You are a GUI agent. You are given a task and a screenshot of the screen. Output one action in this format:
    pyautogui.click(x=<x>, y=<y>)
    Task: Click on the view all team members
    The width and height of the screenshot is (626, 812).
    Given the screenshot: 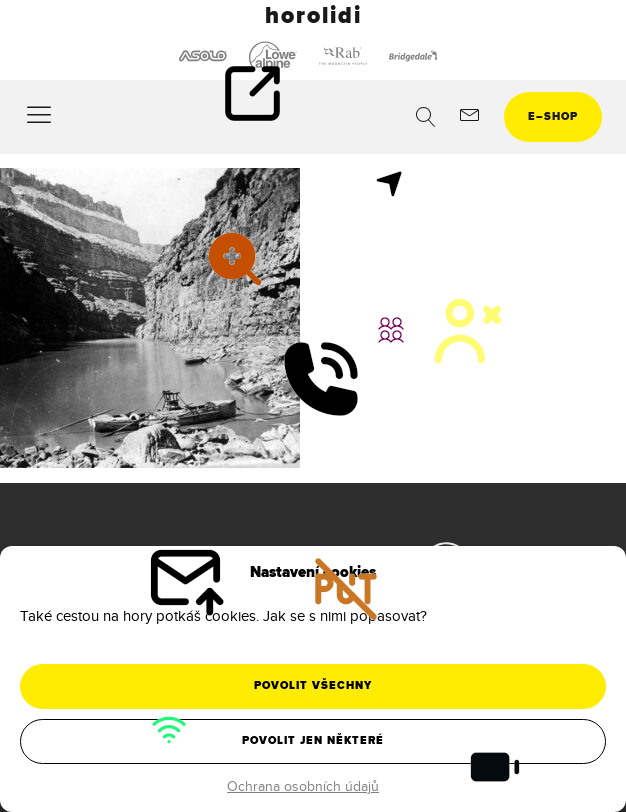 What is the action you would take?
    pyautogui.click(x=391, y=330)
    